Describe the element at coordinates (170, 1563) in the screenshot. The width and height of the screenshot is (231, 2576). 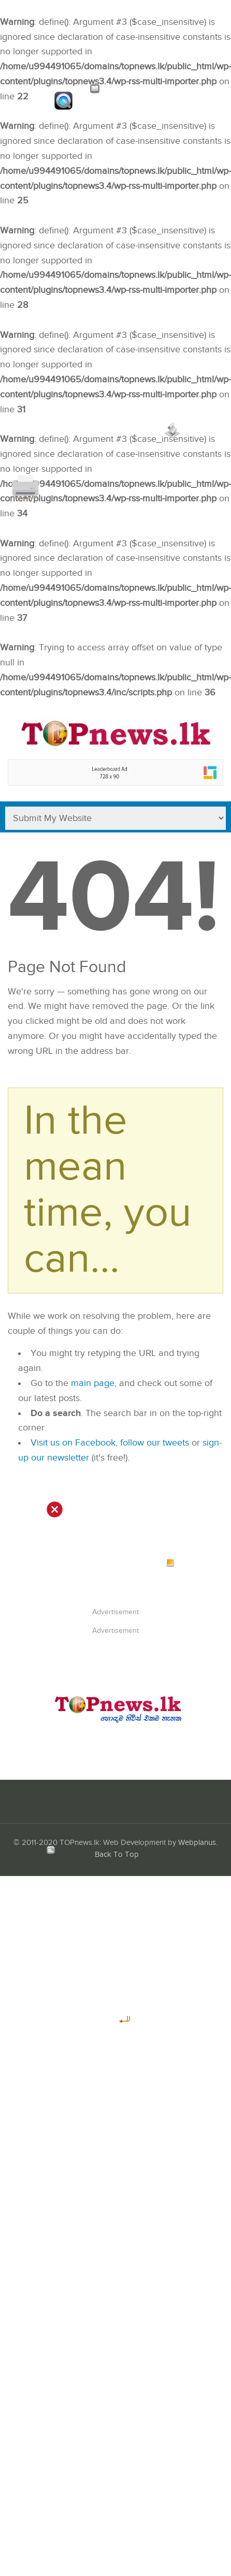
I see `access external storage device` at that location.